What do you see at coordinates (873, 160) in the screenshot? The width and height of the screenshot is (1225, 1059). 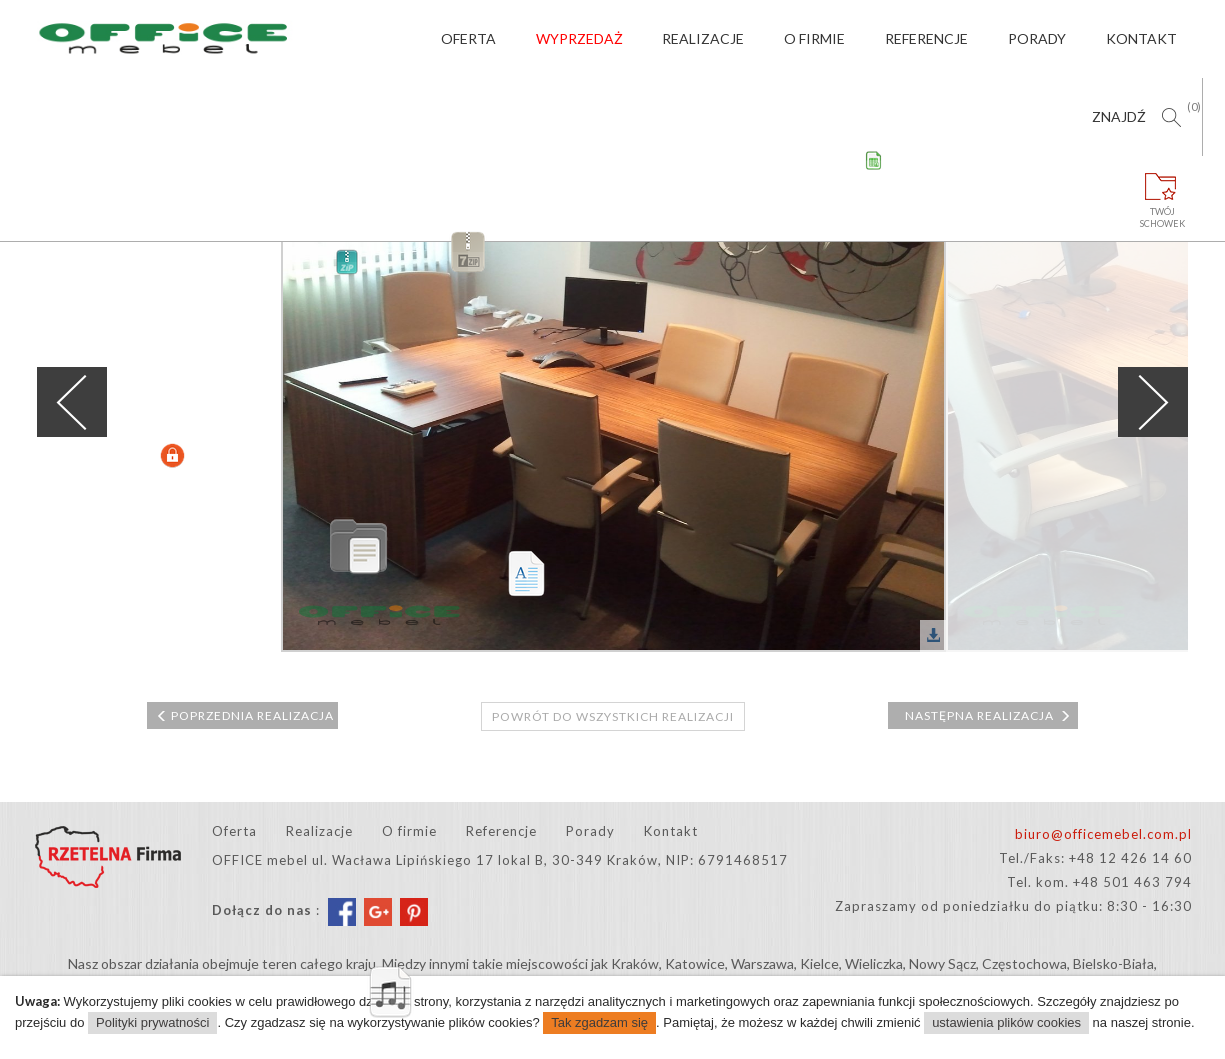 I see `libreoffice calc spreadsheet template file` at bounding box center [873, 160].